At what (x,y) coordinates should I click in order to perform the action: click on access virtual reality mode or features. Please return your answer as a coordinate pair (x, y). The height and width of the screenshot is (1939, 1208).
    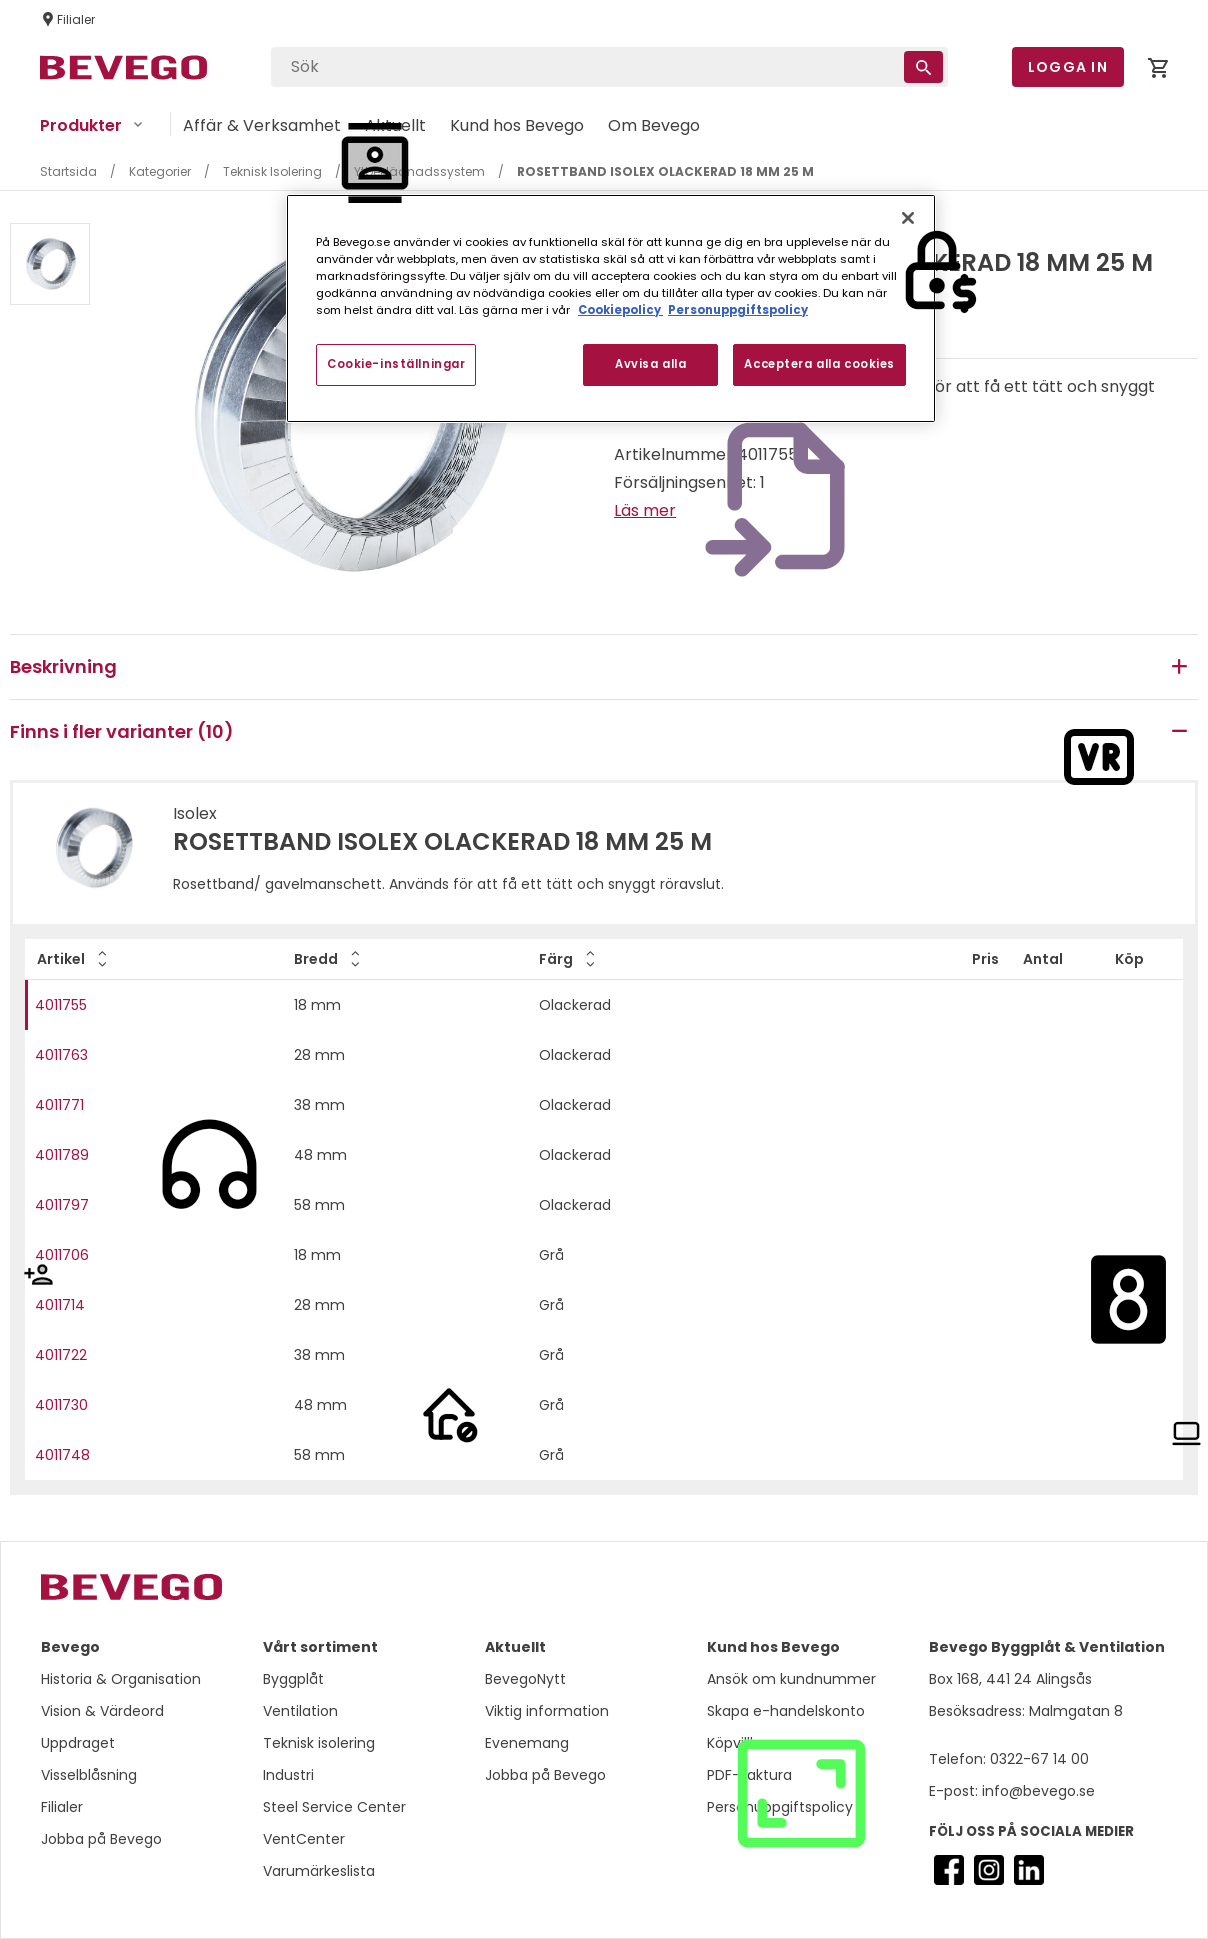
    Looking at the image, I should click on (1099, 757).